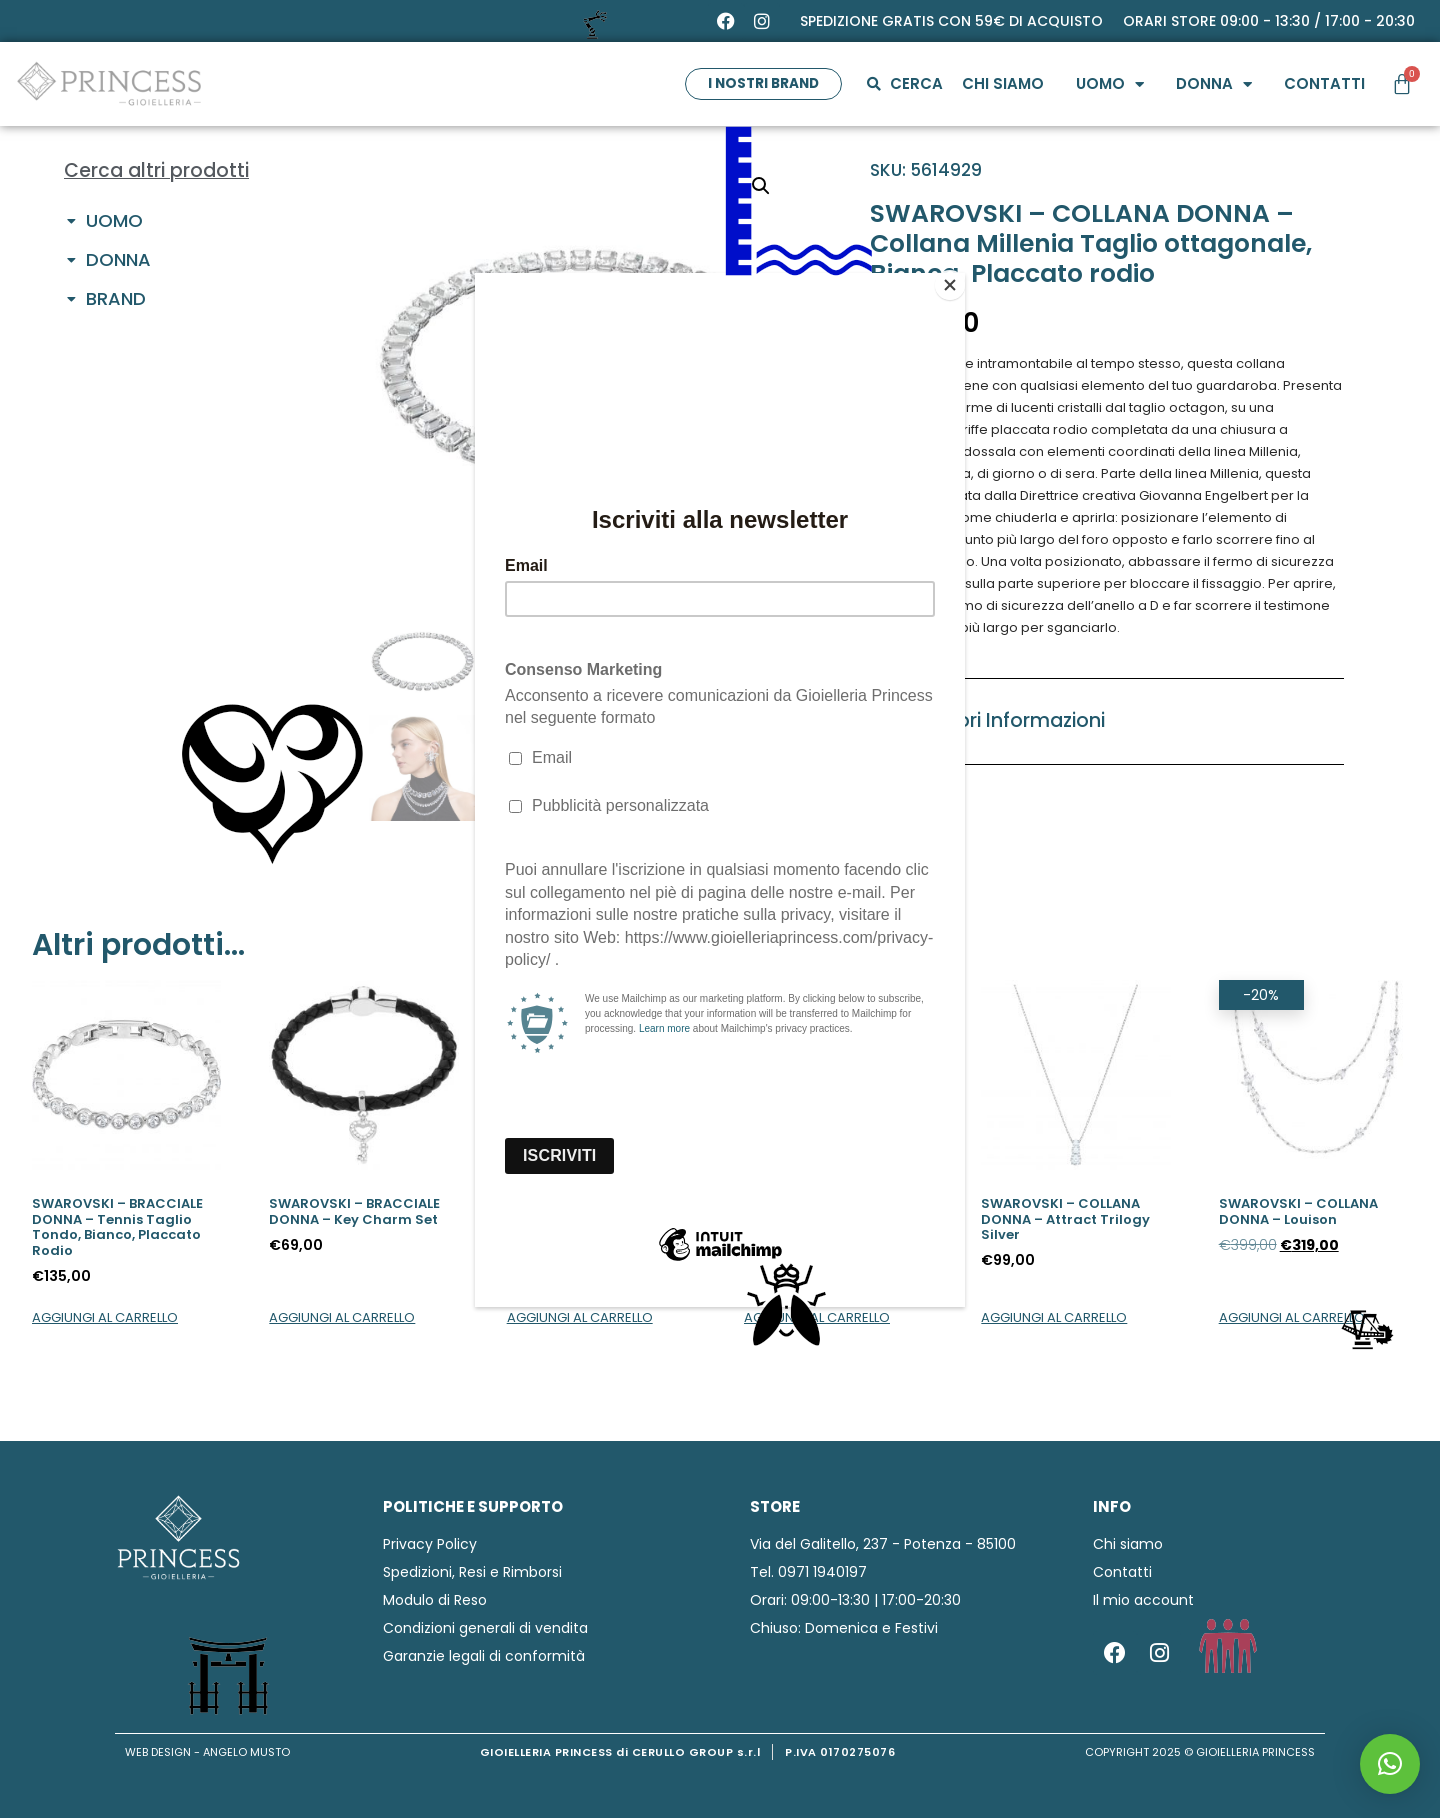 The width and height of the screenshot is (1440, 1818). Describe the element at coordinates (1367, 1328) in the screenshot. I see `bucket wheel excavator machinery icon` at that location.